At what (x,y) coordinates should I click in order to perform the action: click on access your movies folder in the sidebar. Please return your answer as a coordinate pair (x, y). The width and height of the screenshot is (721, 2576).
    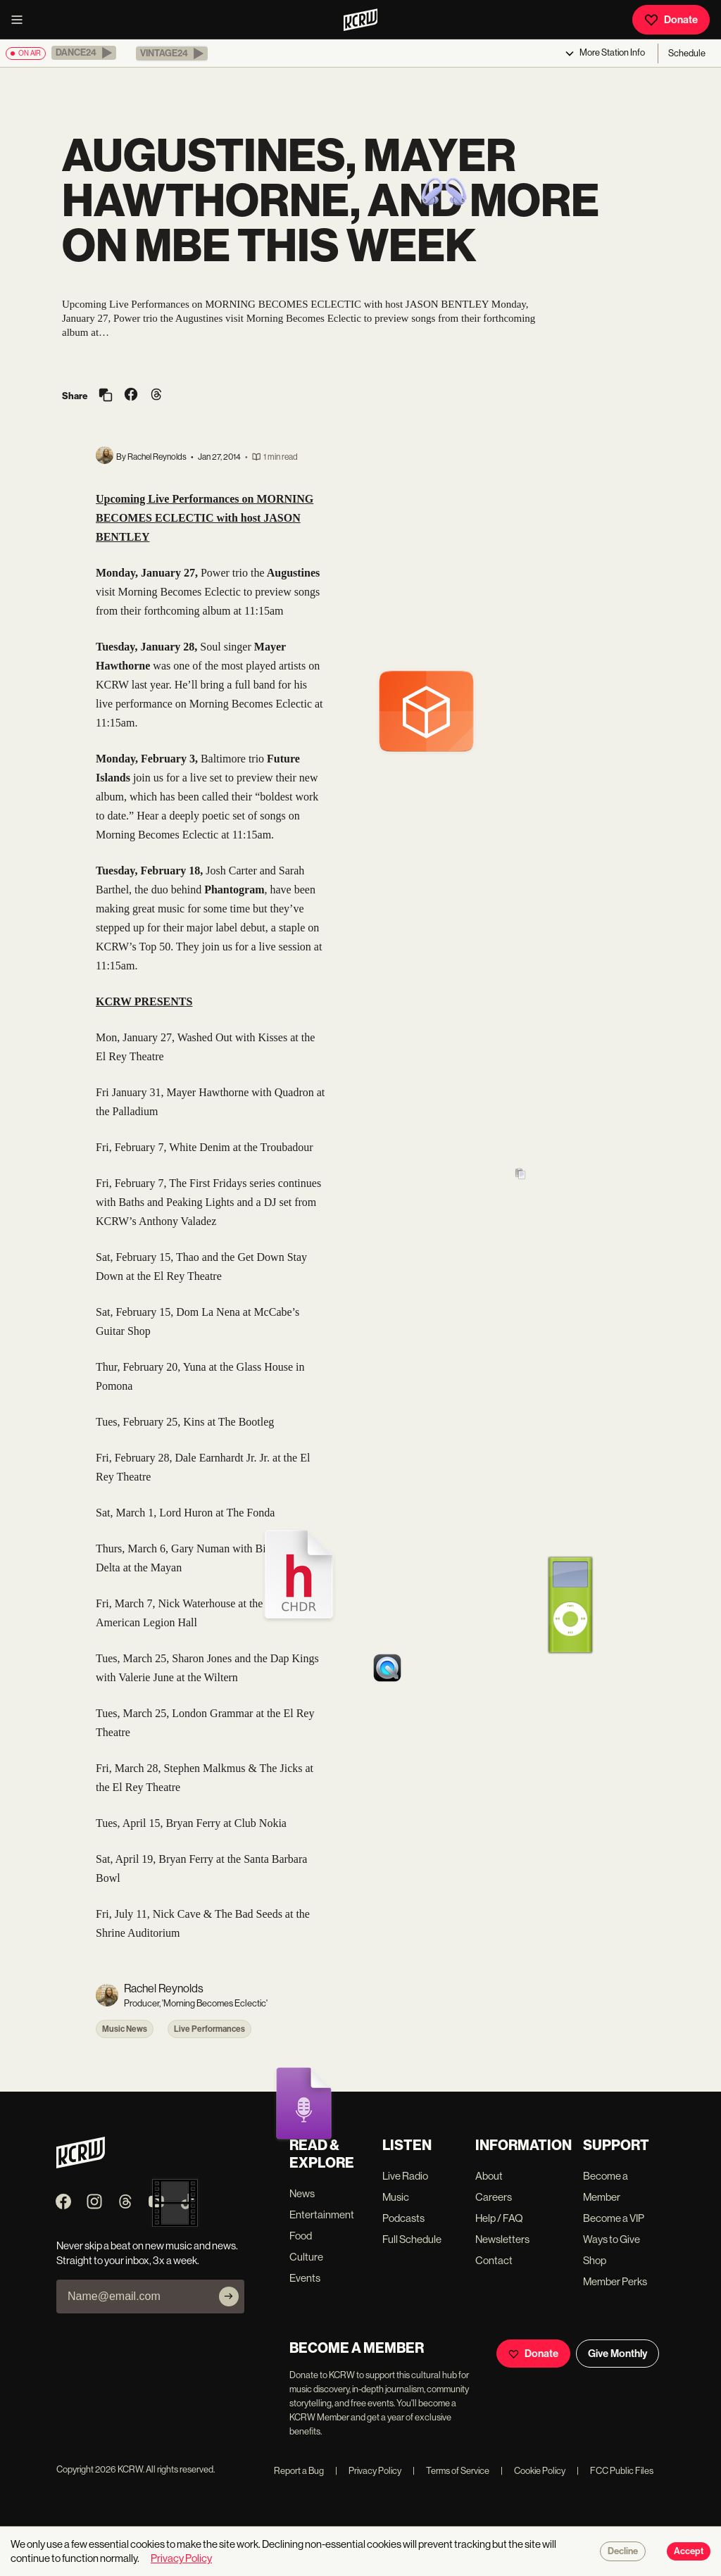
    Looking at the image, I should click on (175, 2202).